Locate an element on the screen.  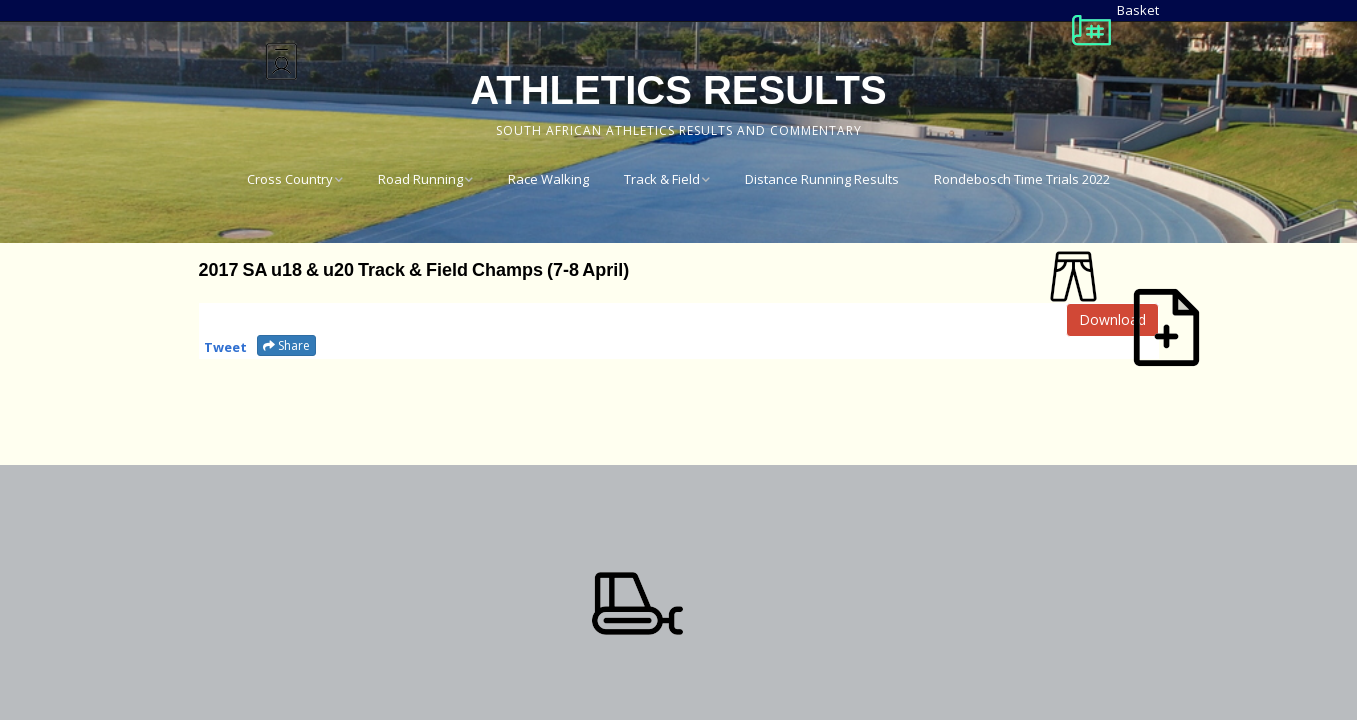
construction or building in progress is located at coordinates (637, 603).